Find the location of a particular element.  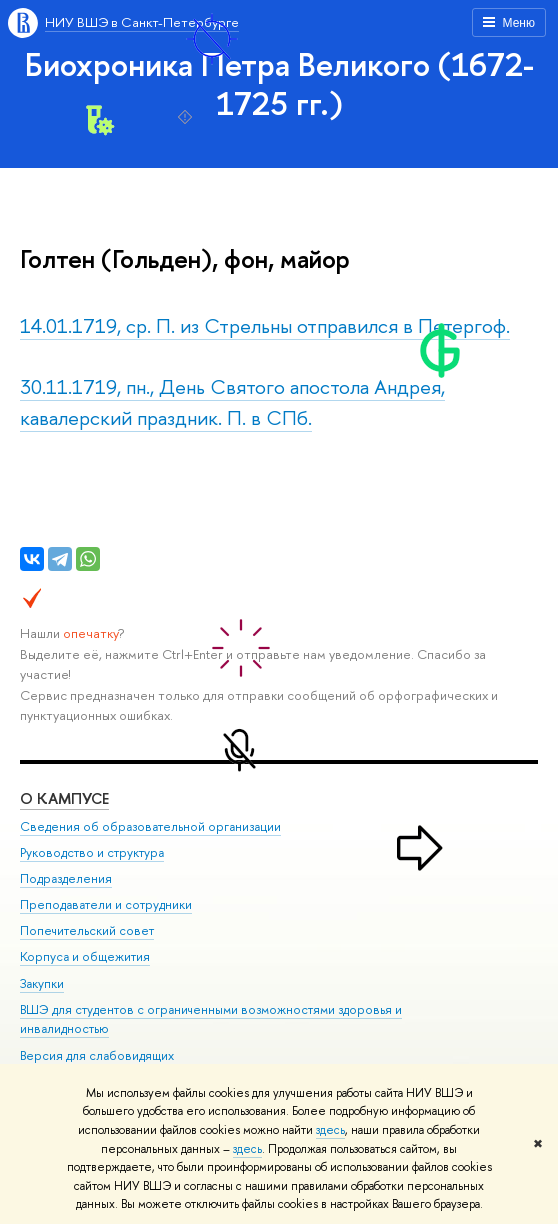

mute your microphone is located at coordinates (239, 749).